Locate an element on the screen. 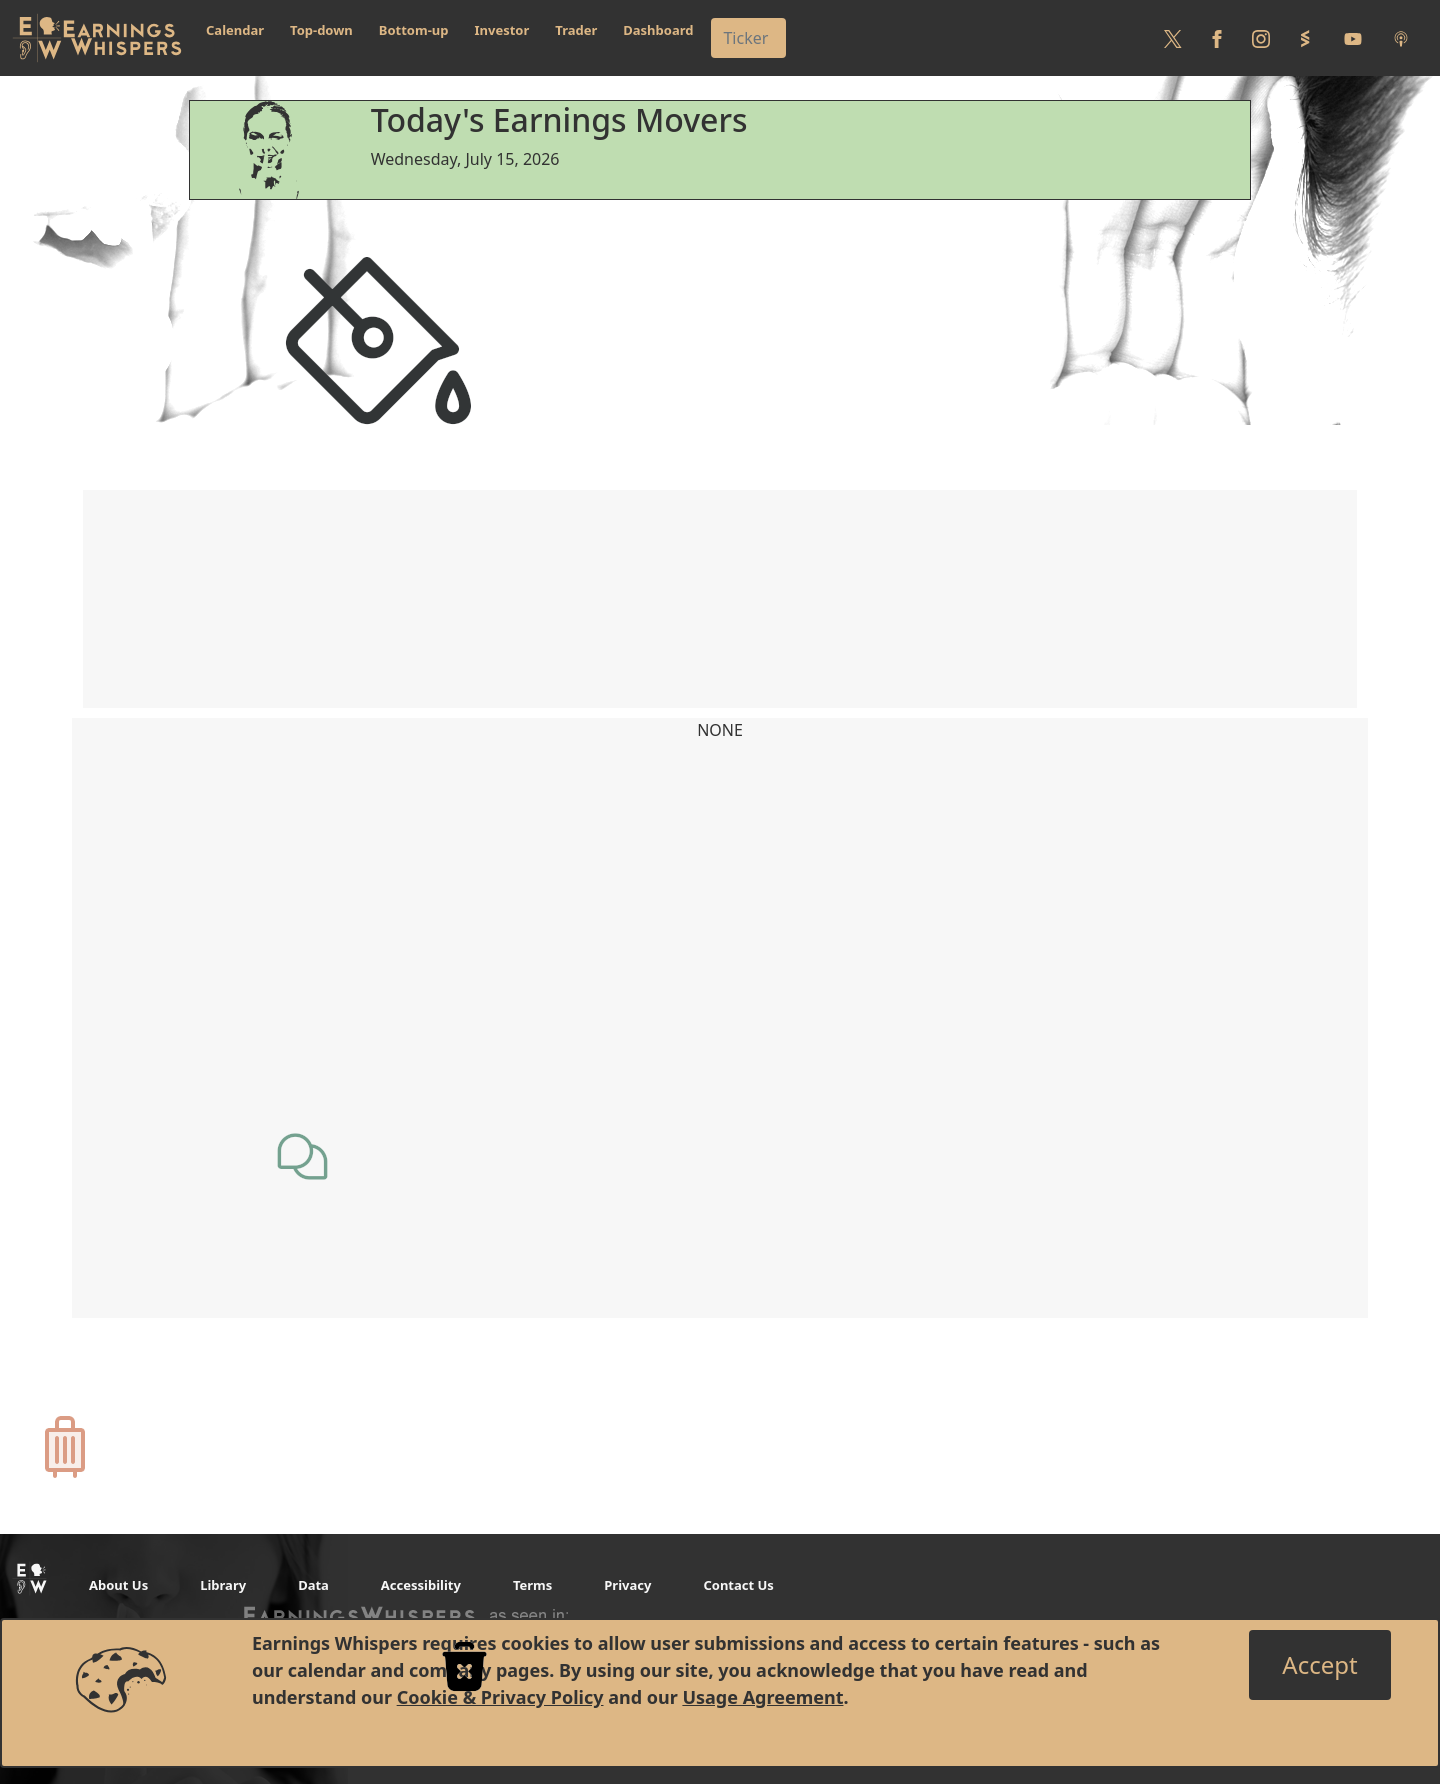 The width and height of the screenshot is (1440, 1784). fill an area with color is located at coordinates (375, 346).